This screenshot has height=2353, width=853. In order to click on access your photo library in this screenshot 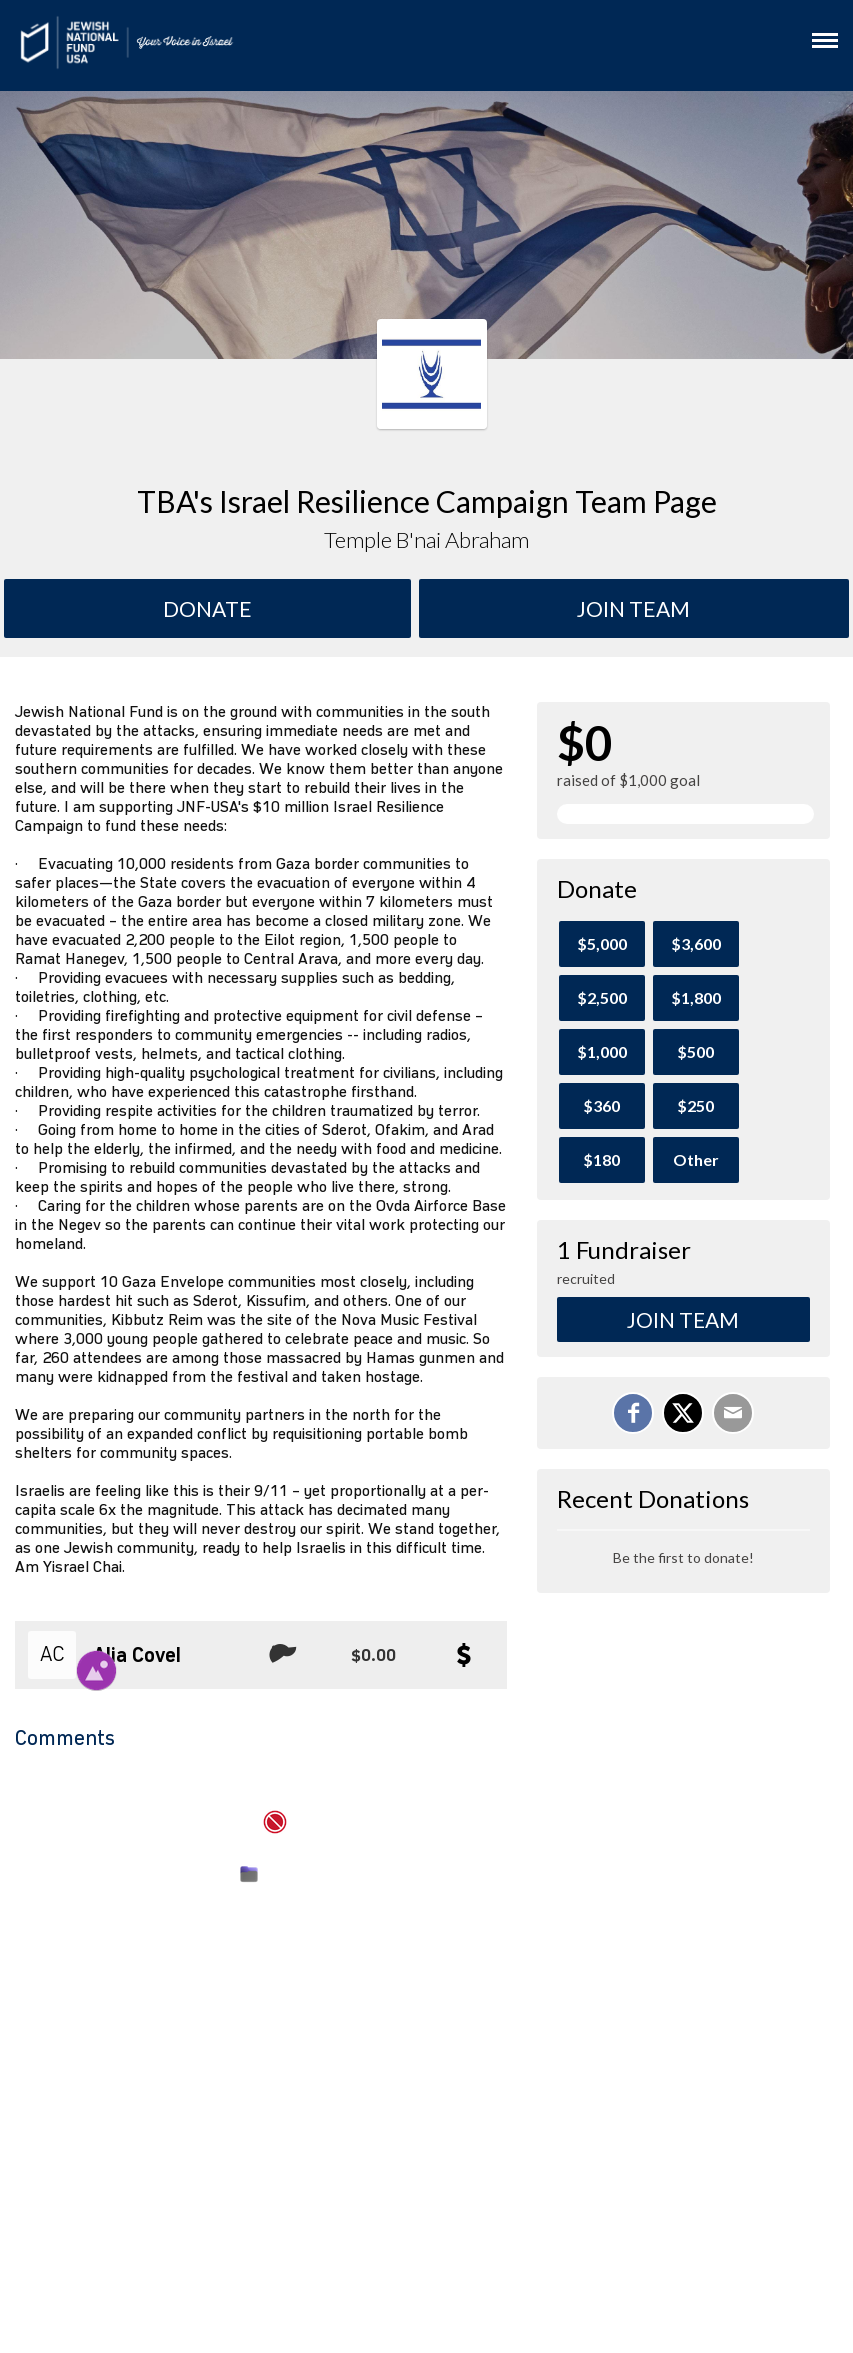, I will do `click(96, 1670)`.